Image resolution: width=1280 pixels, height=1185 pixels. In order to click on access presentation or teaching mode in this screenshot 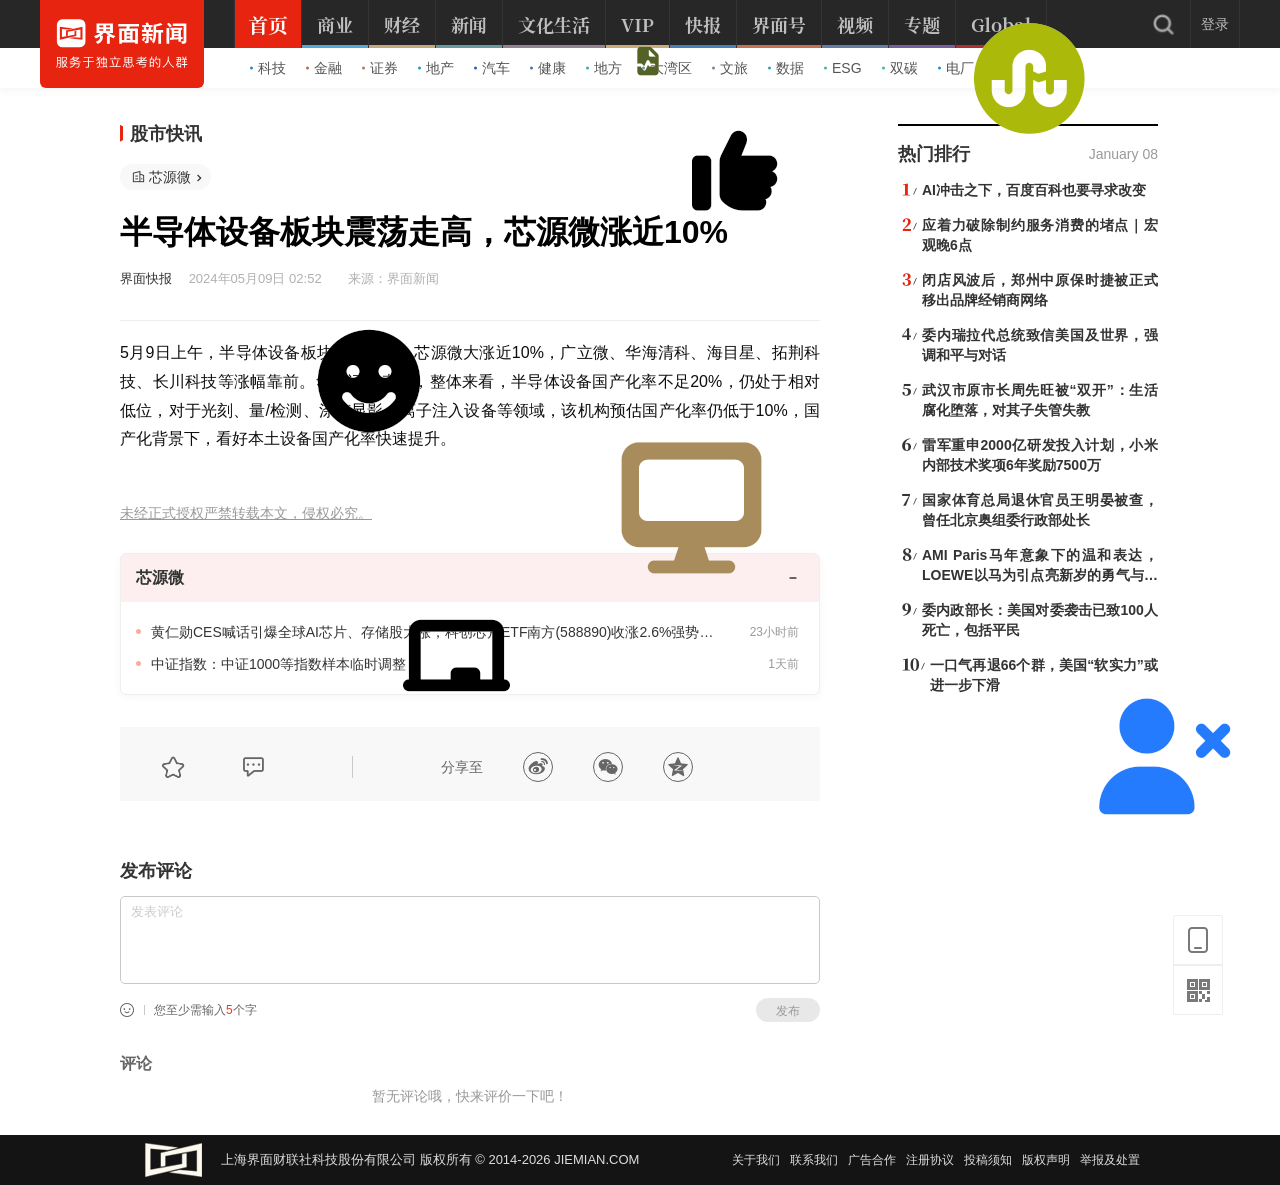, I will do `click(456, 655)`.